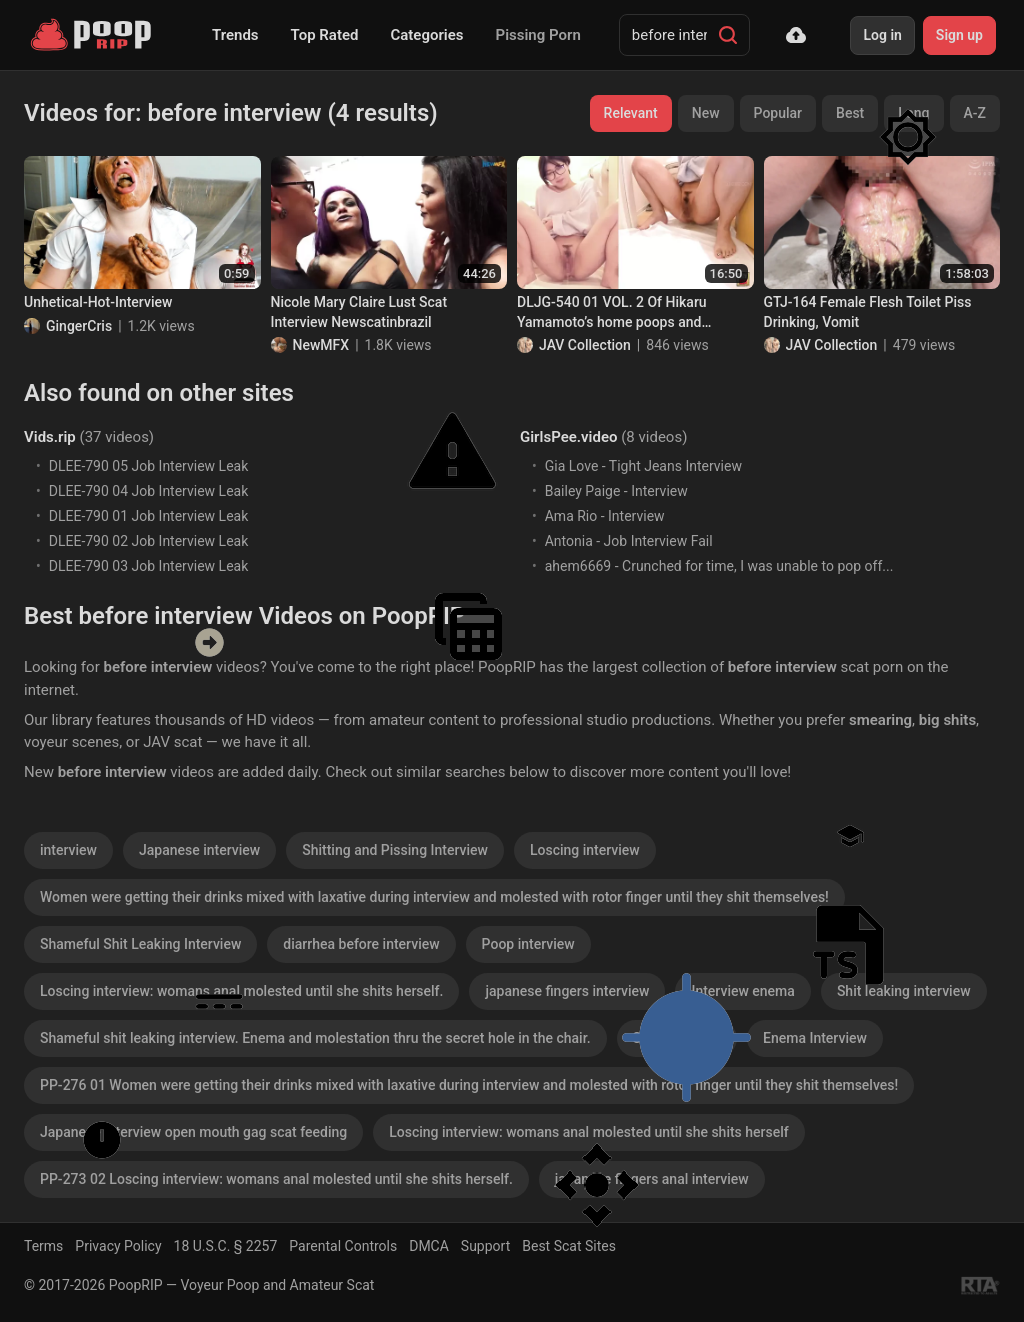 This screenshot has width=1024, height=1322. Describe the element at coordinates (850, 836) in the screenshot. I see `access education or school-related features` at that location.